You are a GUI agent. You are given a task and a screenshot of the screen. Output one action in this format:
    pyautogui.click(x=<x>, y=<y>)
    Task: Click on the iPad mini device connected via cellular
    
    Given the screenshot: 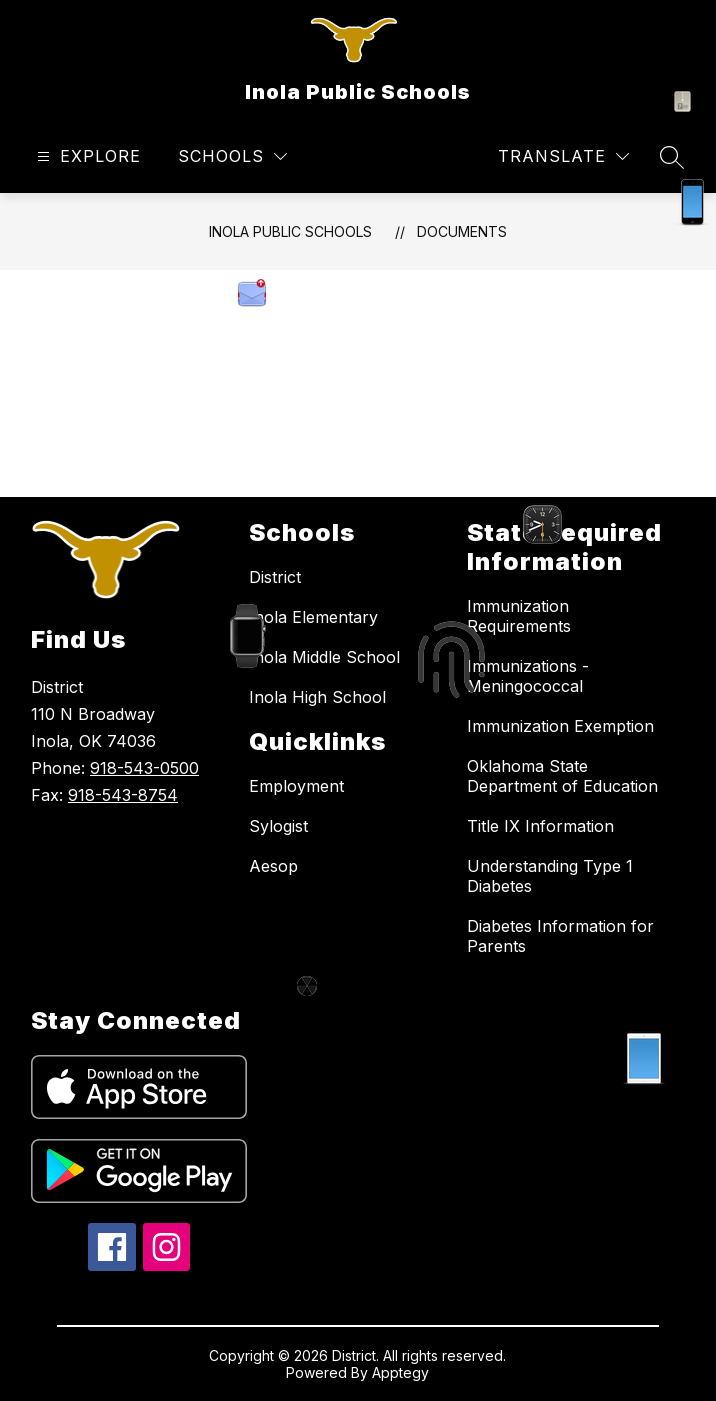 What is the action you would take?
    pyautogui.click(x=644, y=1054)
    